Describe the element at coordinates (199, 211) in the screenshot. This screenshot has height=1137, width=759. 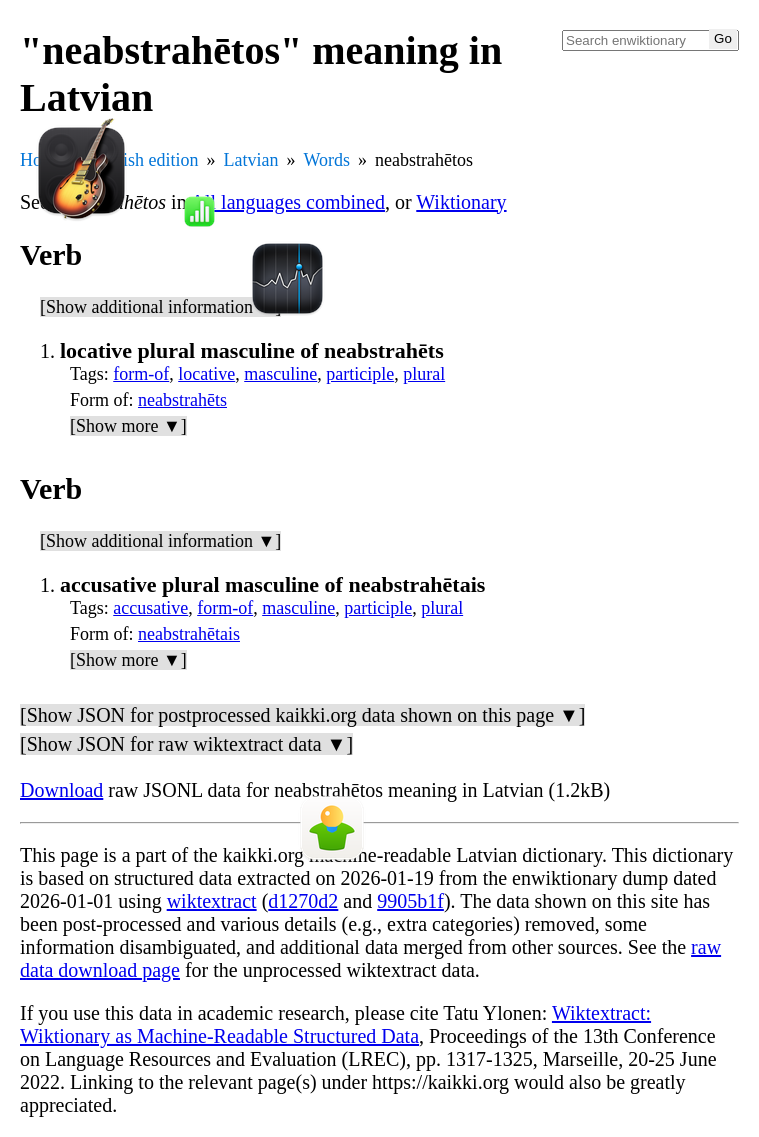
I see `open Numbers spreadsheet app` at that location.